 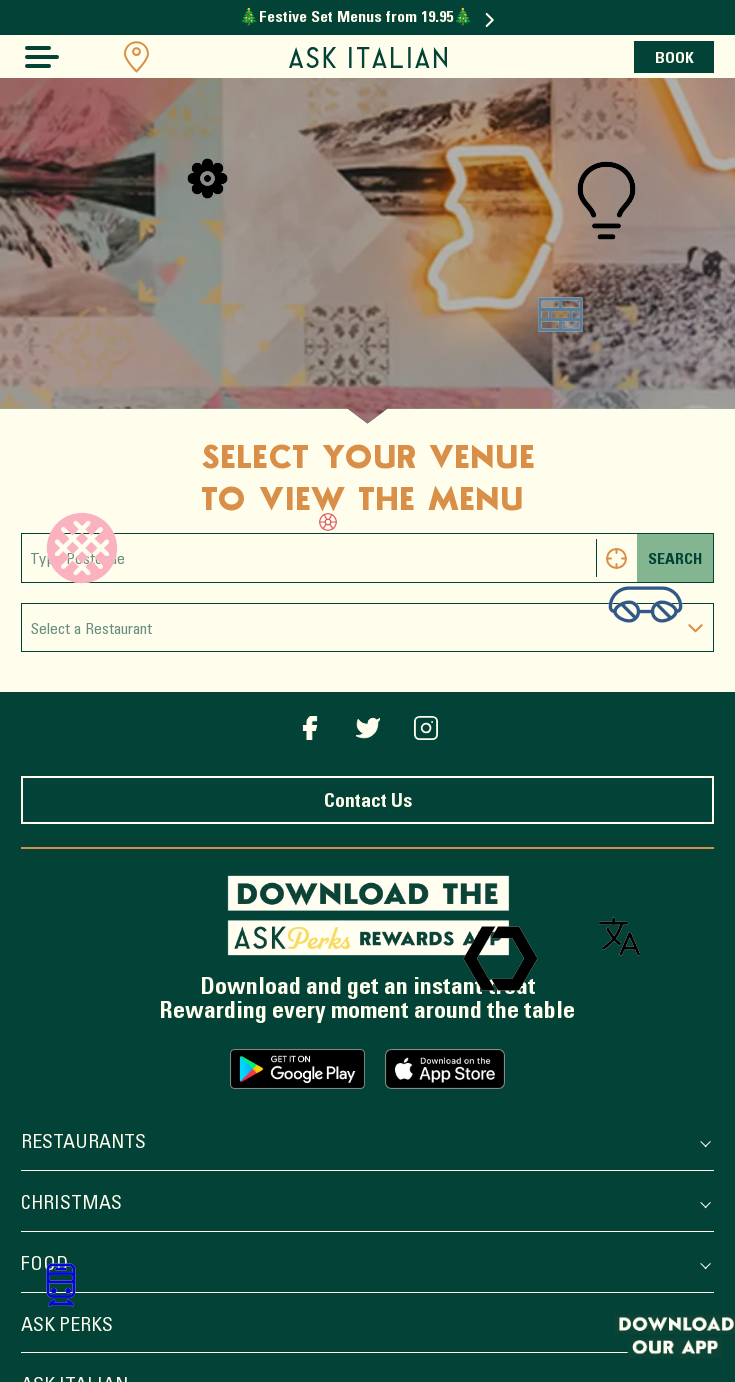 I want to click on access swimming or sports activity settings, so click(x=645, y=604).